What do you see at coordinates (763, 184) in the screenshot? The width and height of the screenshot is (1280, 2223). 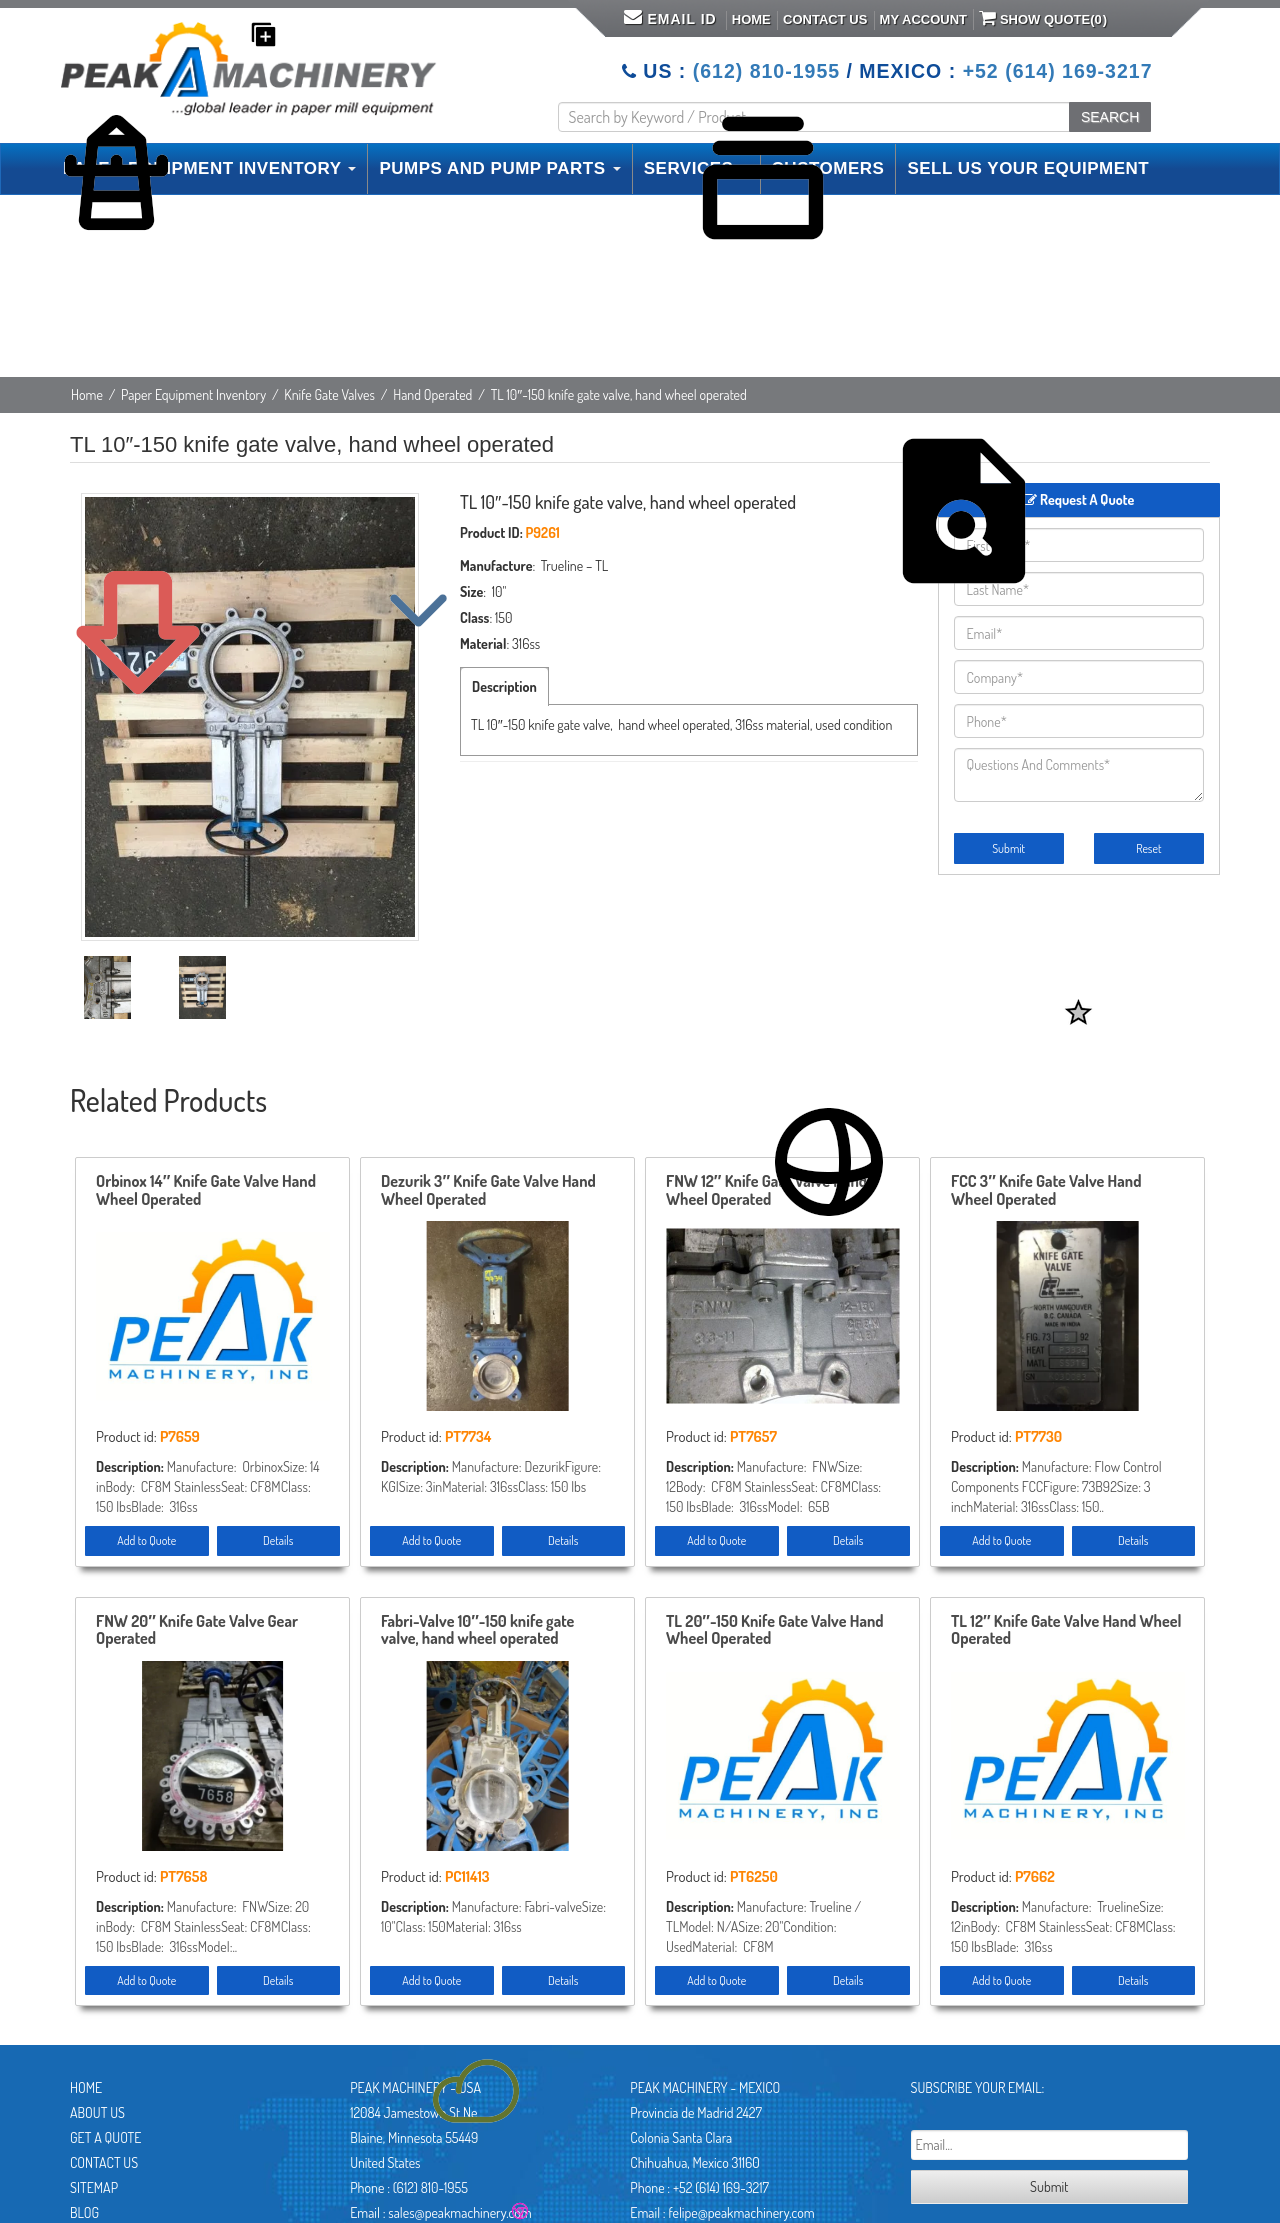 I see `view stacked cards or layers` at bounding box center [763, 184].